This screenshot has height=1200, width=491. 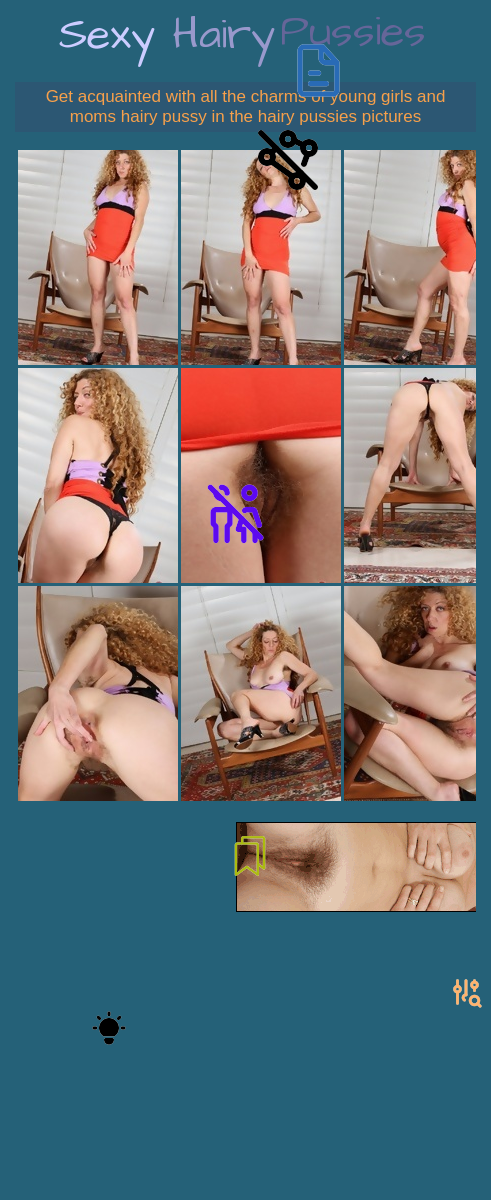 I want to click on view tips or helpful suggestions, so click(x=109, y=1028).